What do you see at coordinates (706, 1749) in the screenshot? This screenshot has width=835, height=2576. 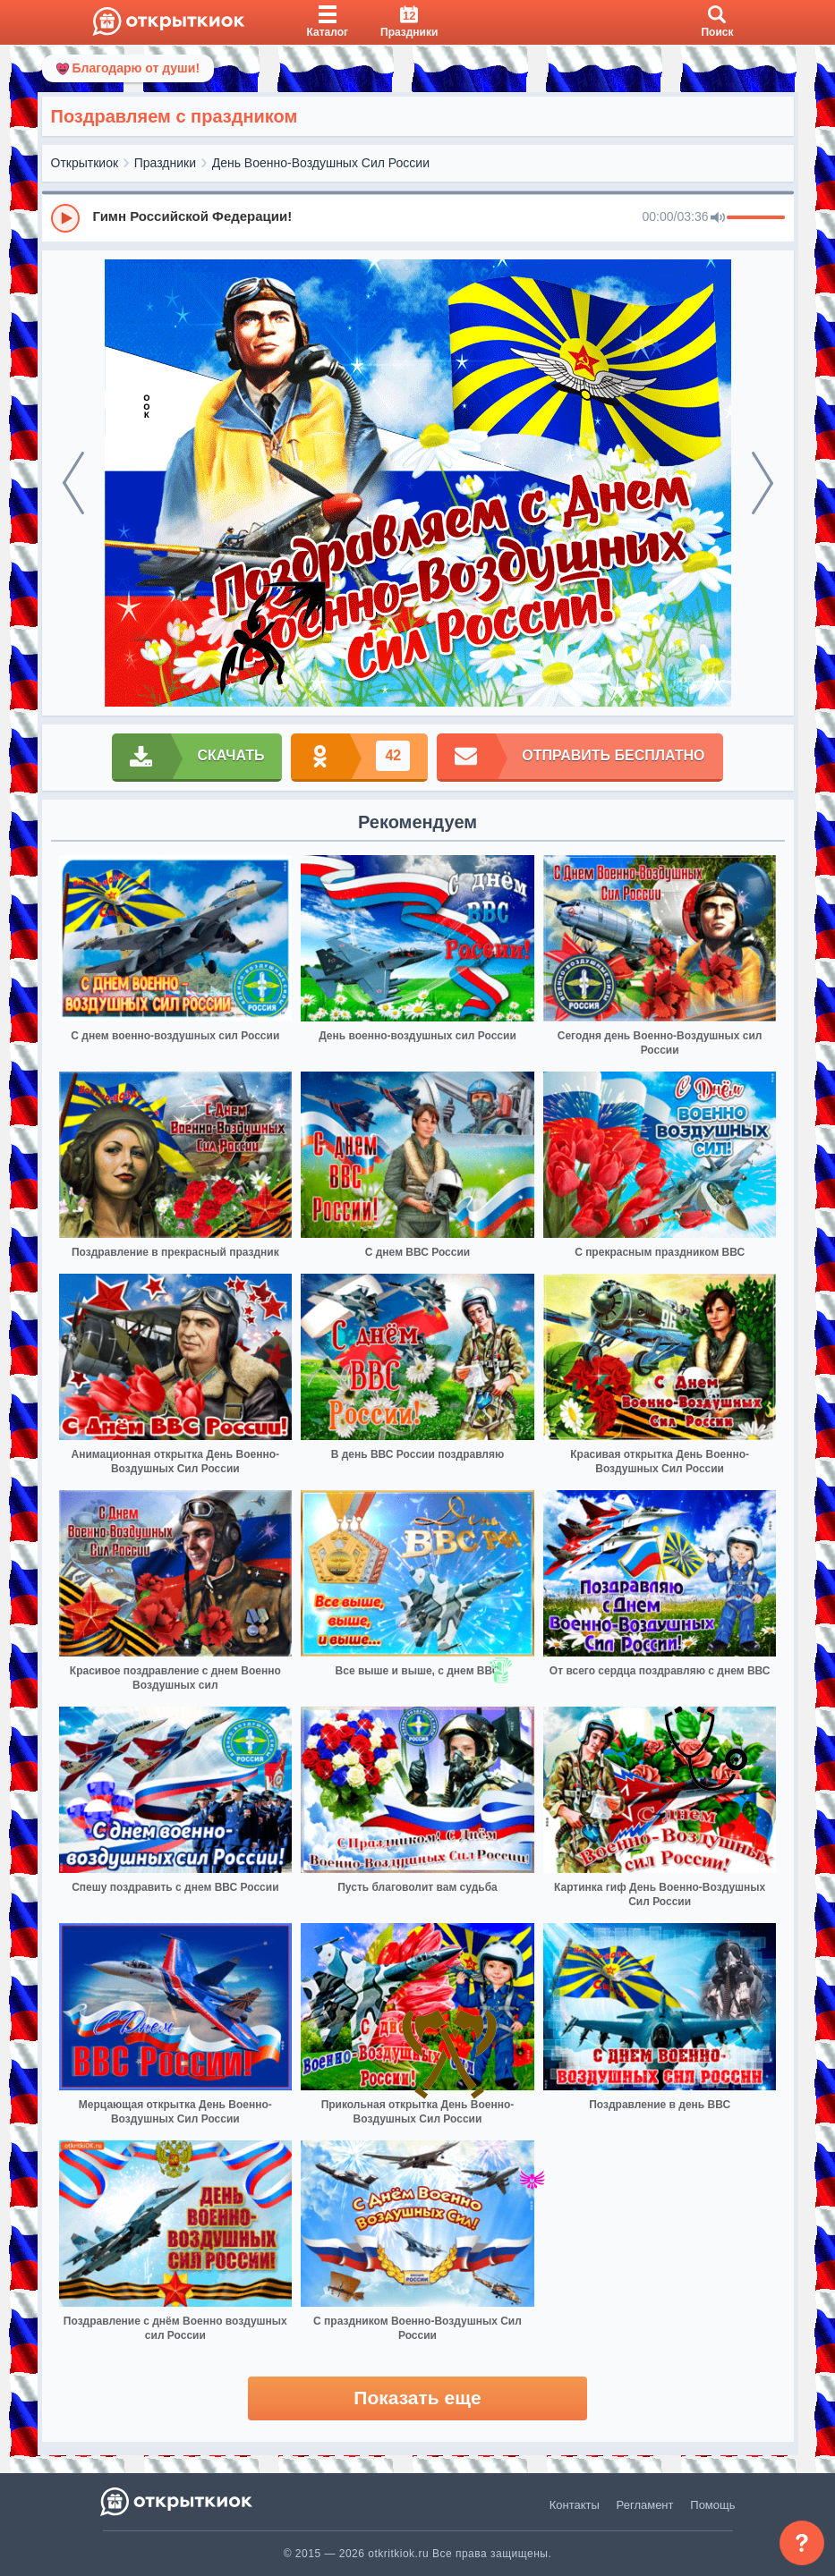 I see `access health or medical features` at bounding box center [706, 1749].